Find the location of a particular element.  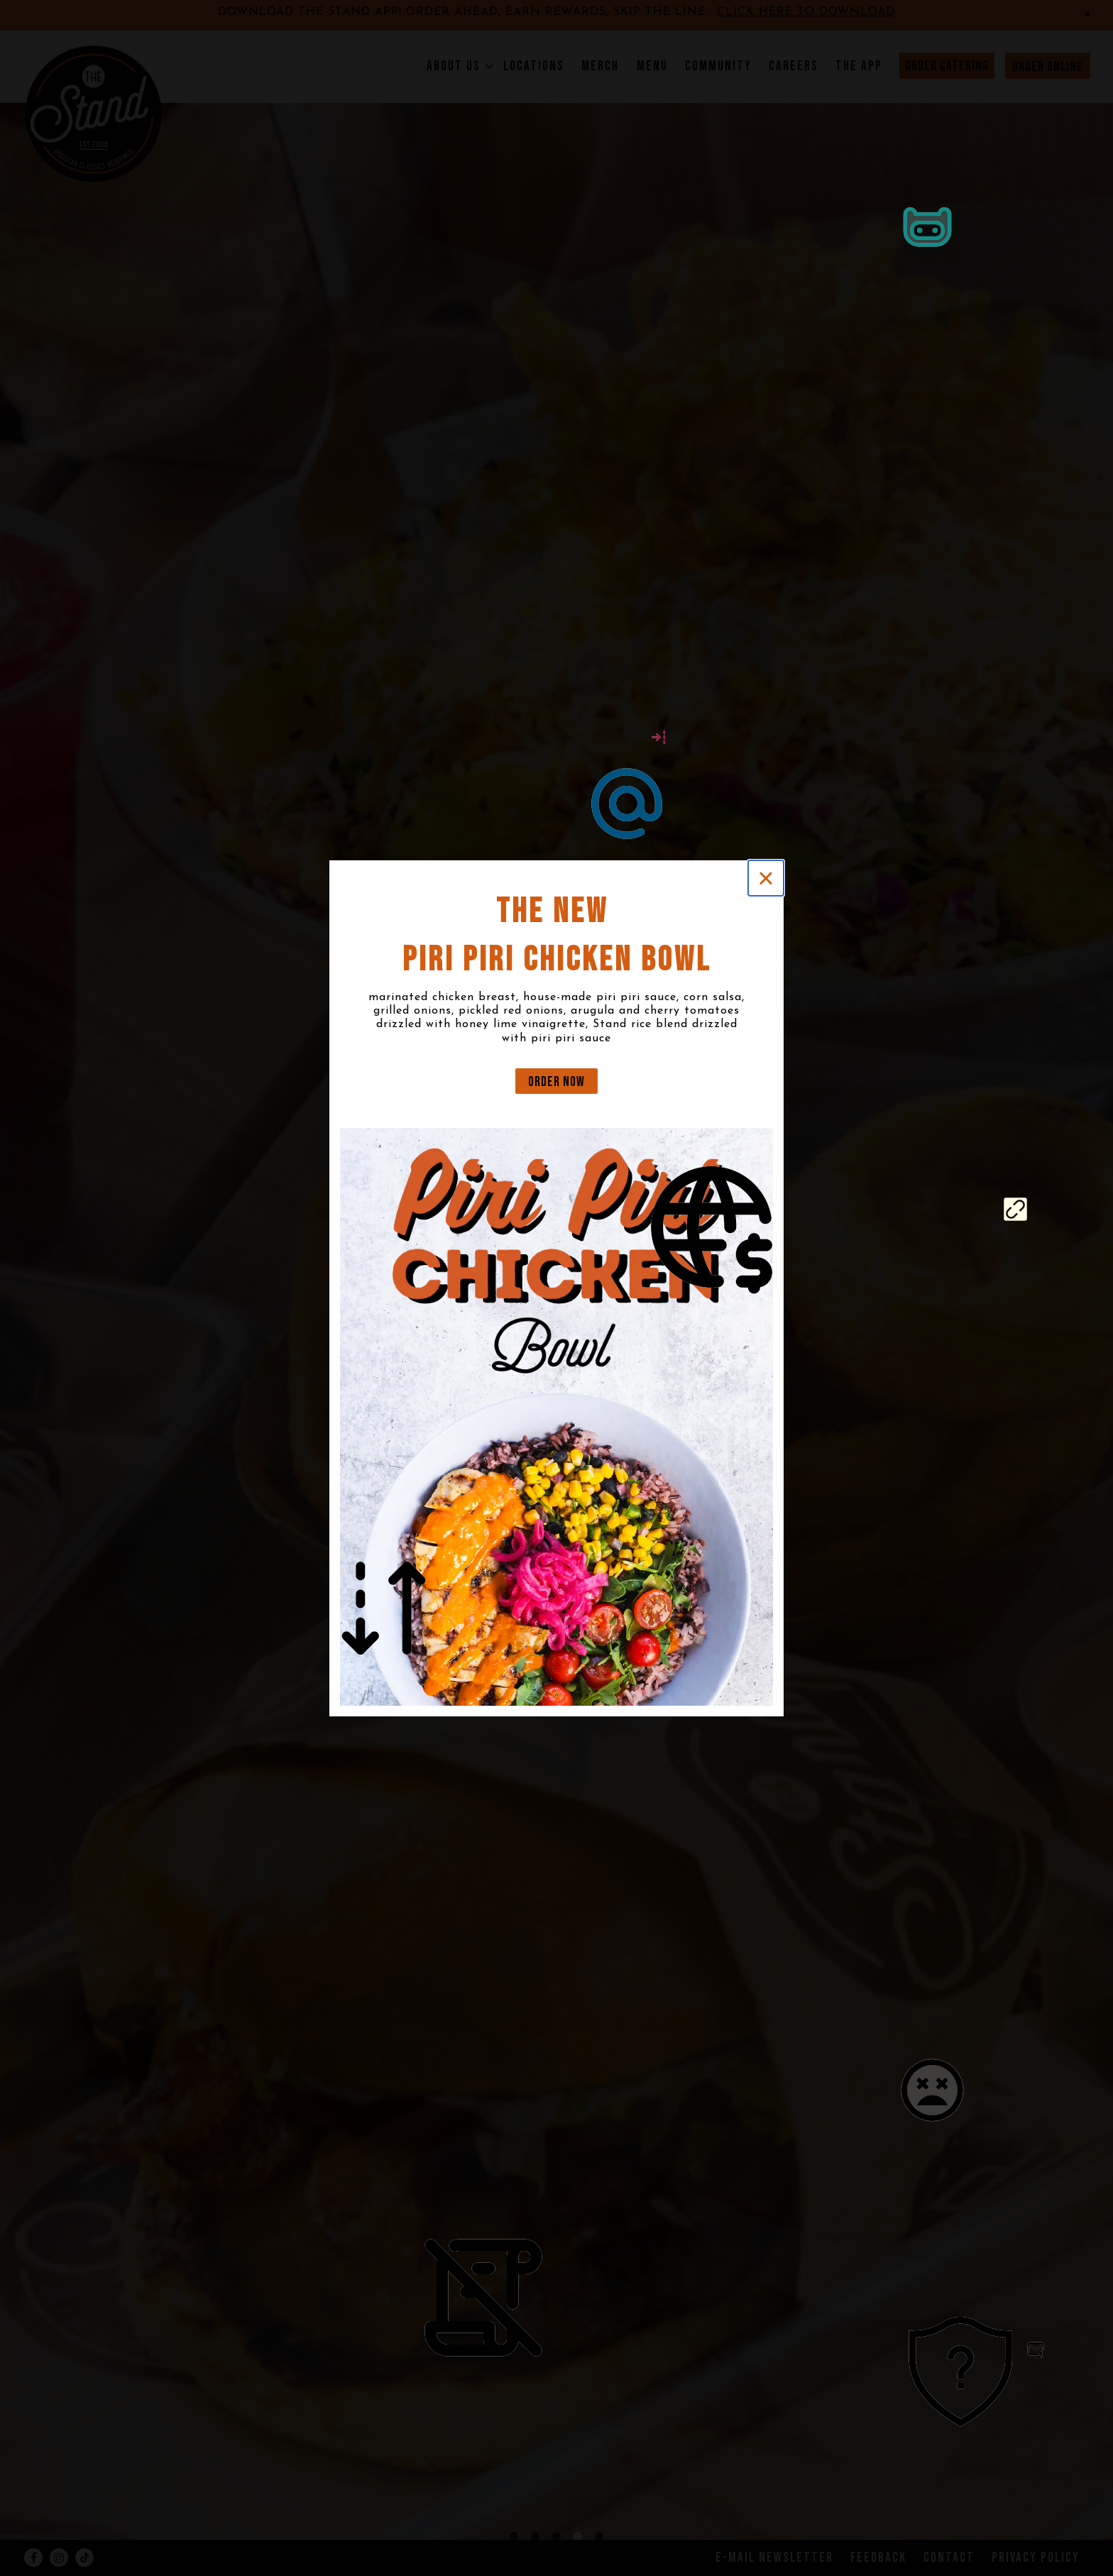

upload or transfer data upward is located at coordinates (383, 1608).